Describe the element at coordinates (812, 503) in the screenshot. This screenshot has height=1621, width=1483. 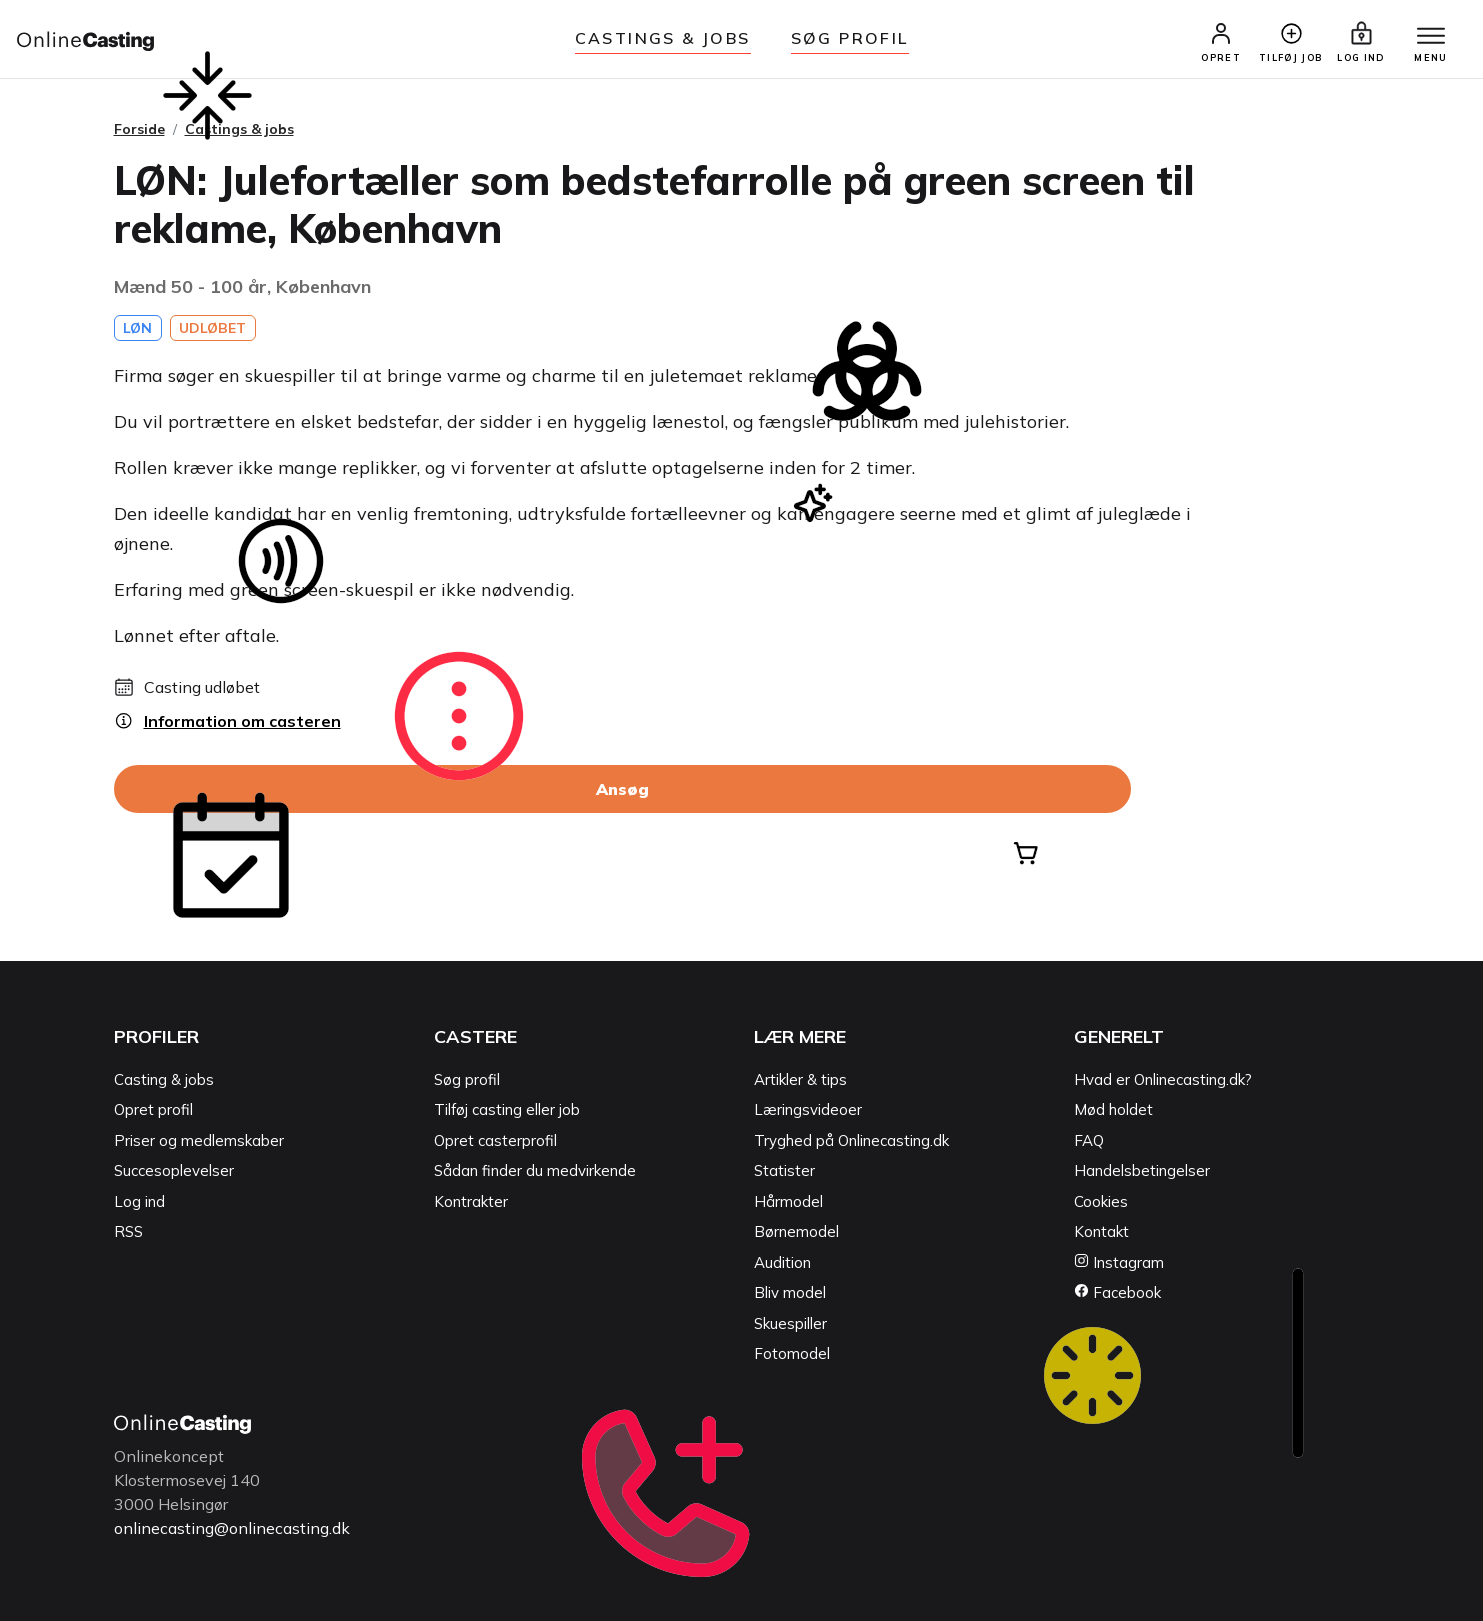
I see `indicates new or AI-generated content` at that location.